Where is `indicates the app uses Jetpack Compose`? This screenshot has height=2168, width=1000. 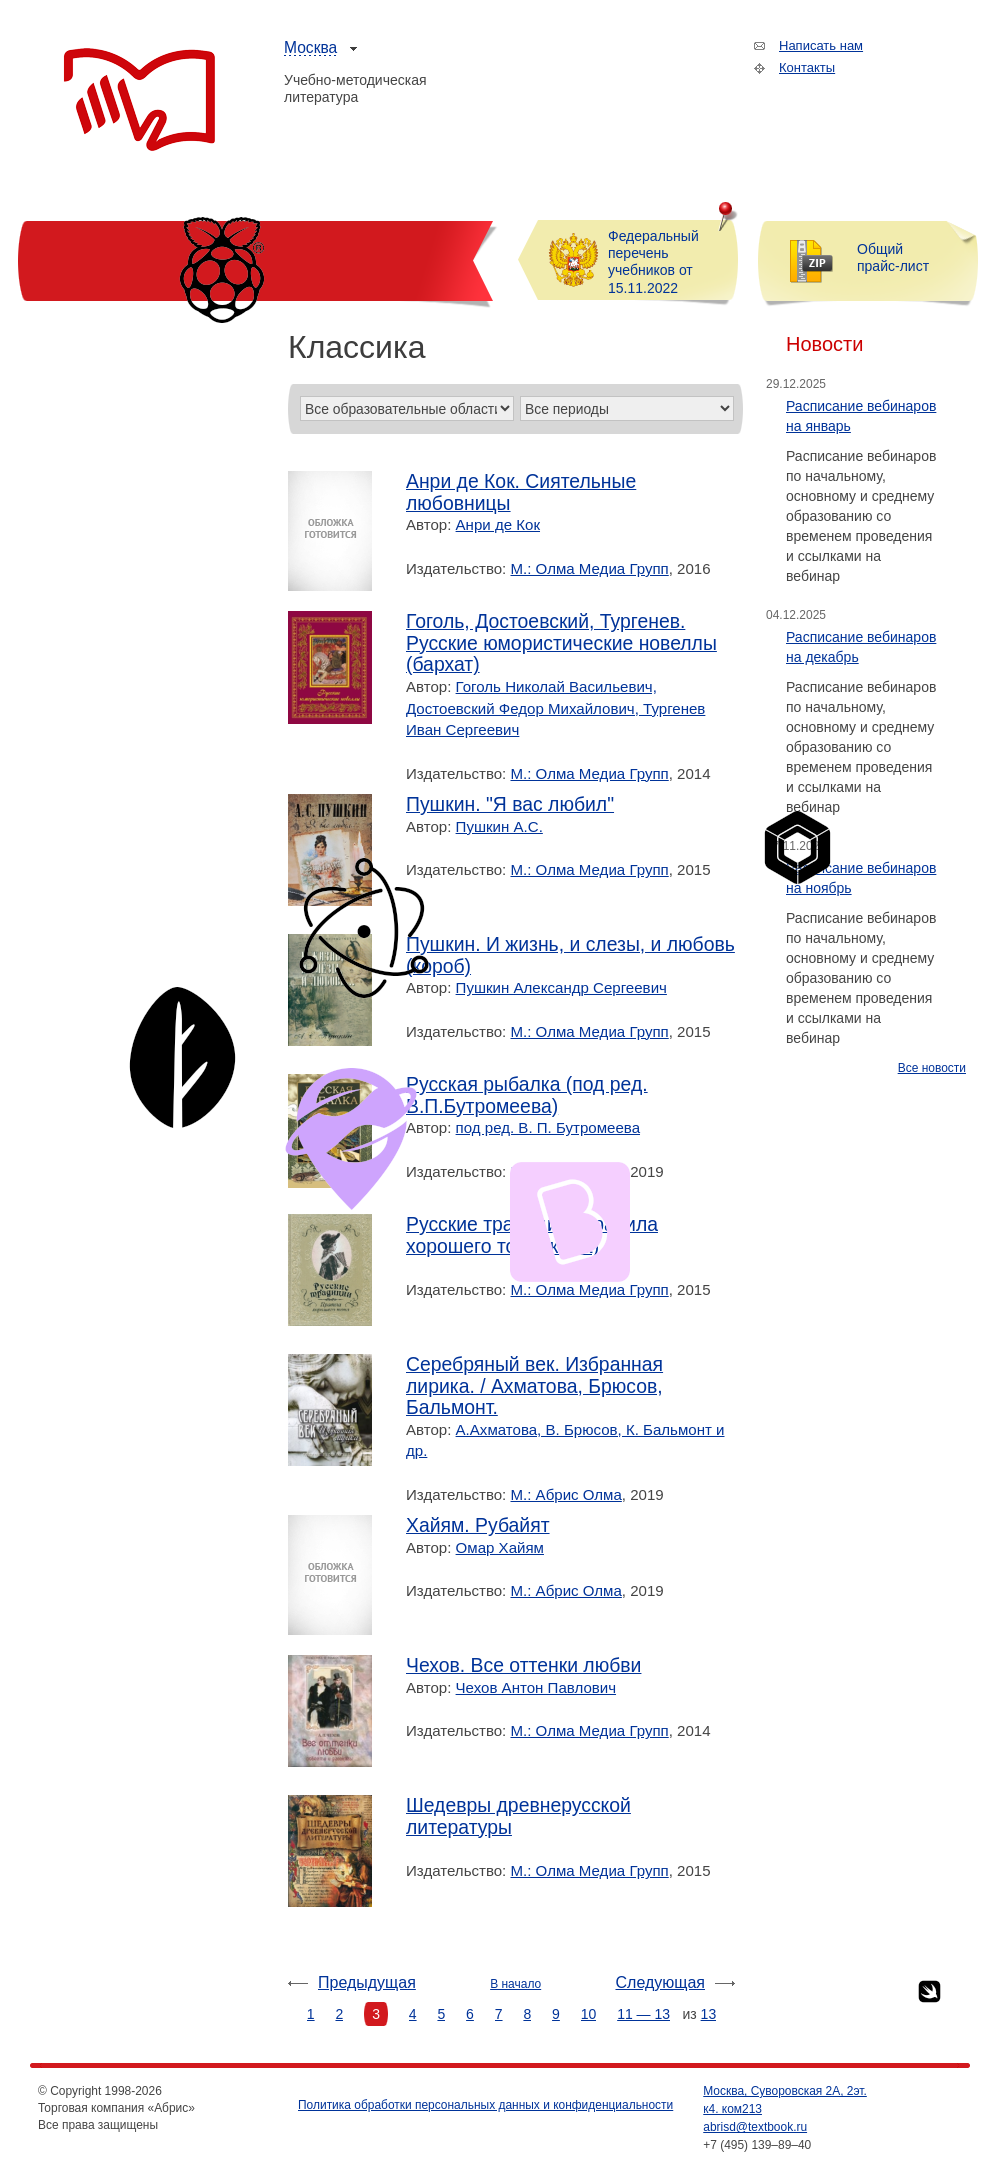
indicates the app uses Jetpack Compose is located at coordinates (797, 847).